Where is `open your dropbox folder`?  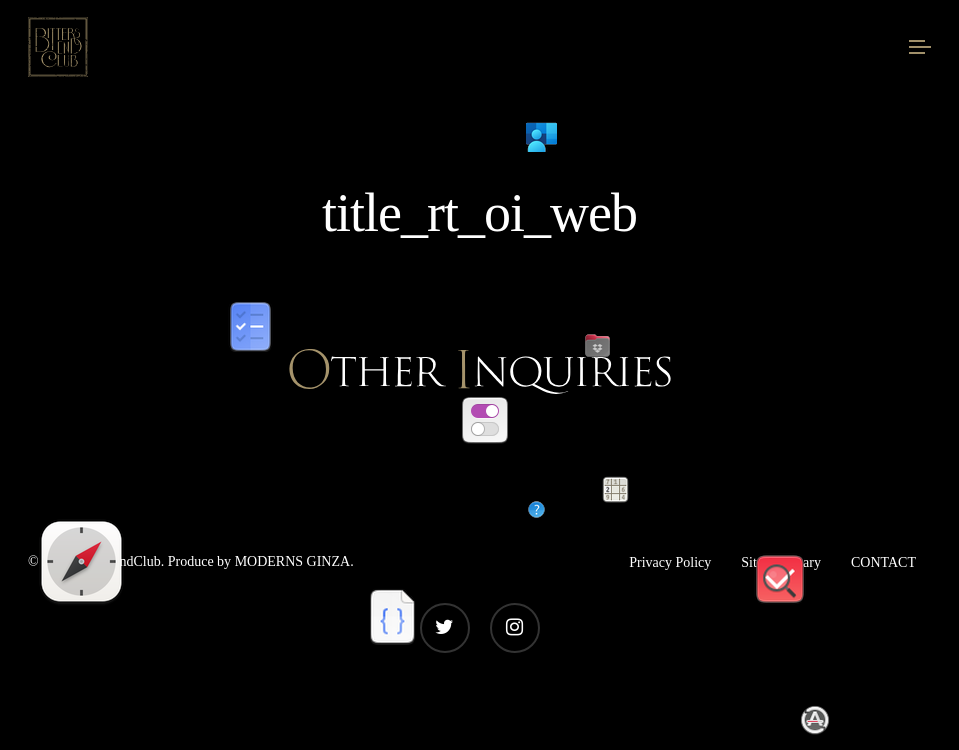 open your dropbox folder is located at coordinates (597, 345).